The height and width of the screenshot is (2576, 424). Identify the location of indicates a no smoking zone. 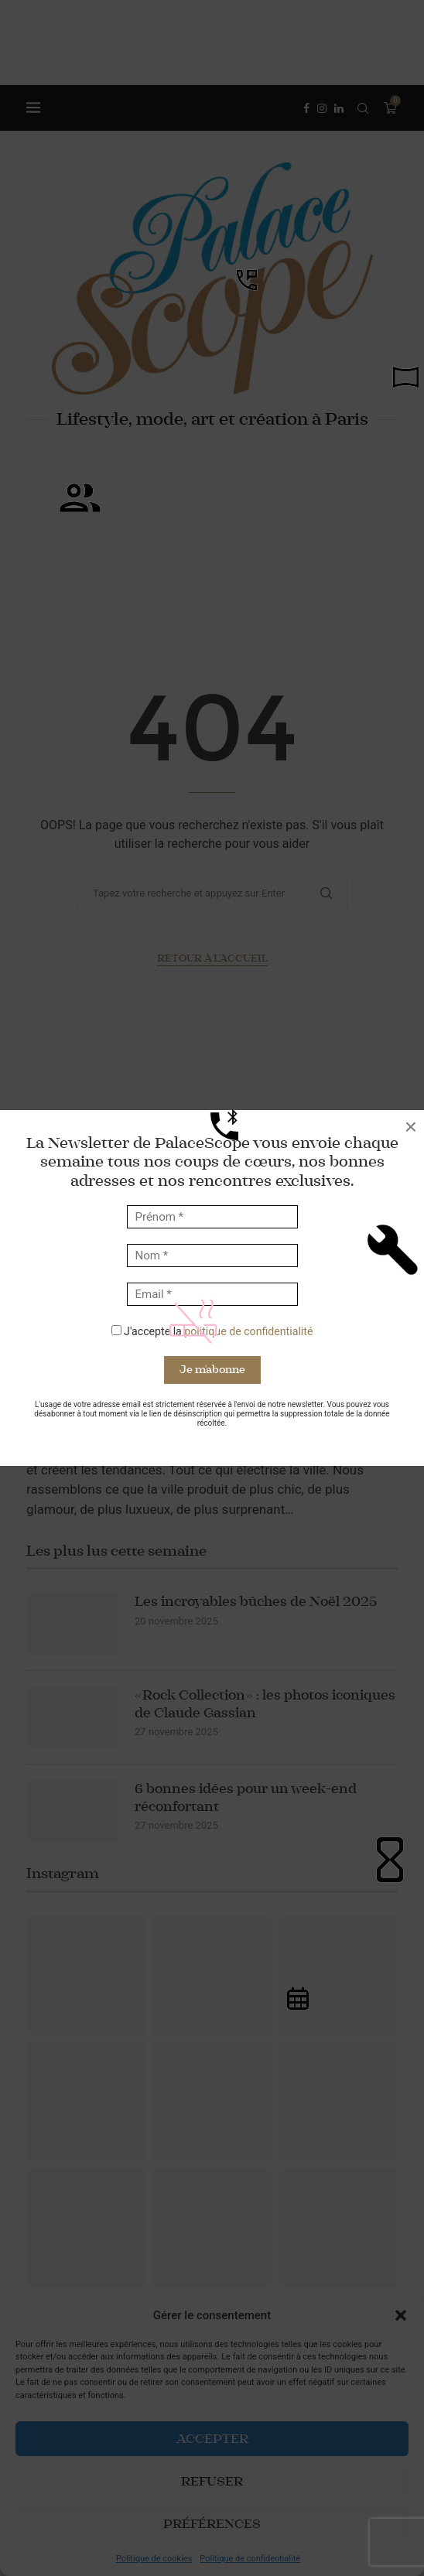
(193, 1323).